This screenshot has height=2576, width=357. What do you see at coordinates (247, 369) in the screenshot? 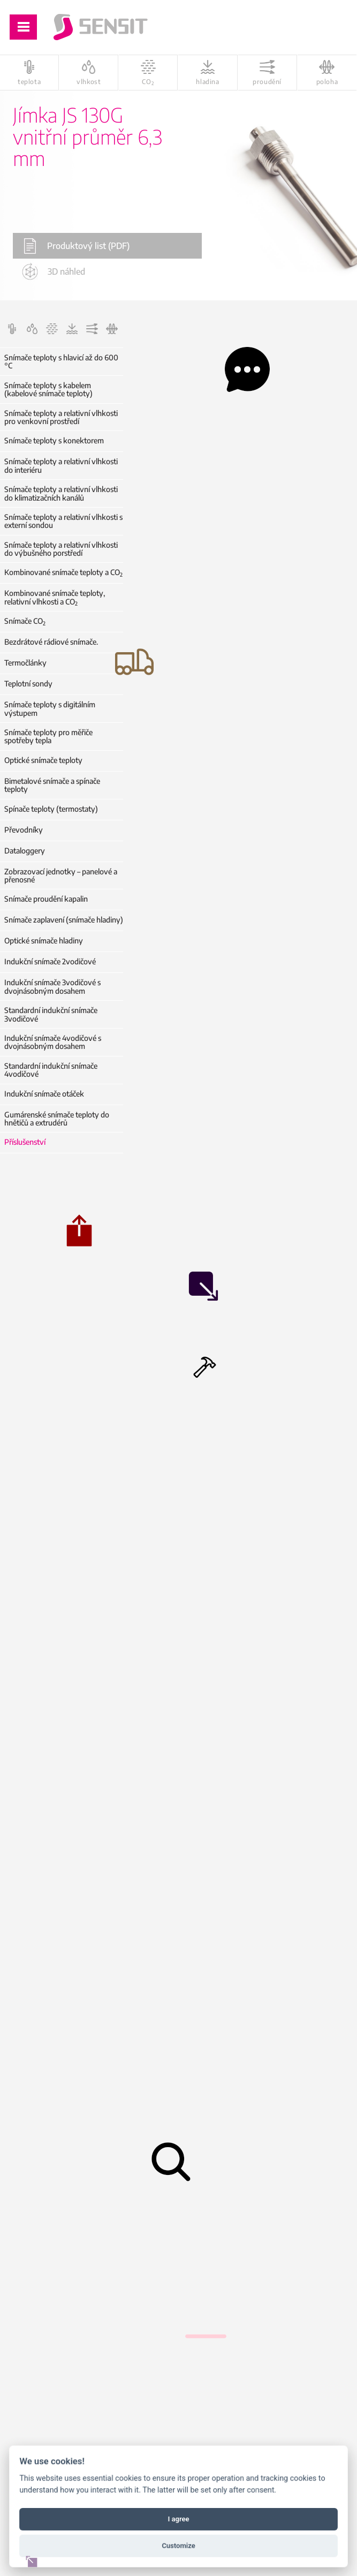
I see `open messaging or chat` at bounding box center [247, 369].